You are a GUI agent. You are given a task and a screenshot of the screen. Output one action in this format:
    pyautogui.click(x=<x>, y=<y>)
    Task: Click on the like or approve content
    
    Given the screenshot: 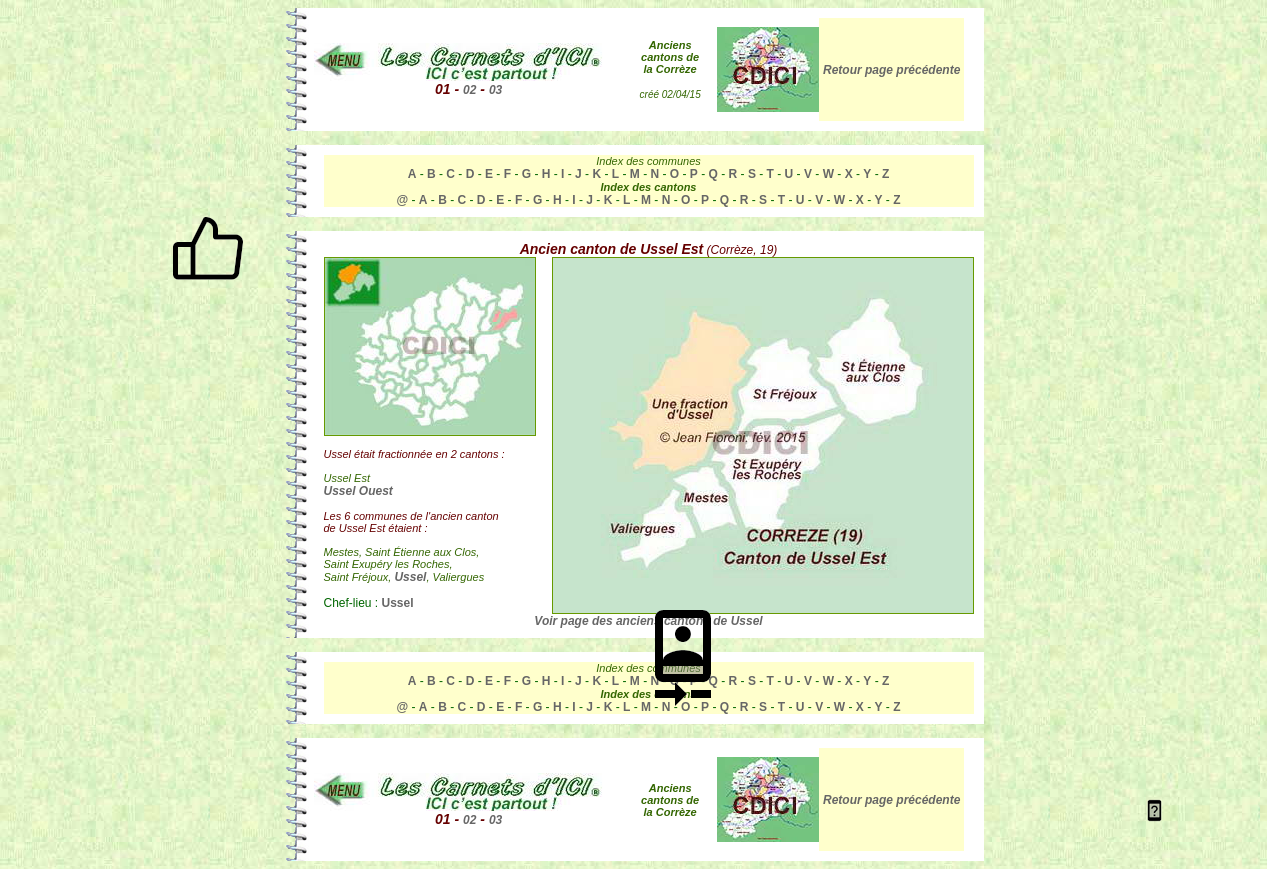 What is the action you would take?
    pyautogui.click(x=208, y=252)
    